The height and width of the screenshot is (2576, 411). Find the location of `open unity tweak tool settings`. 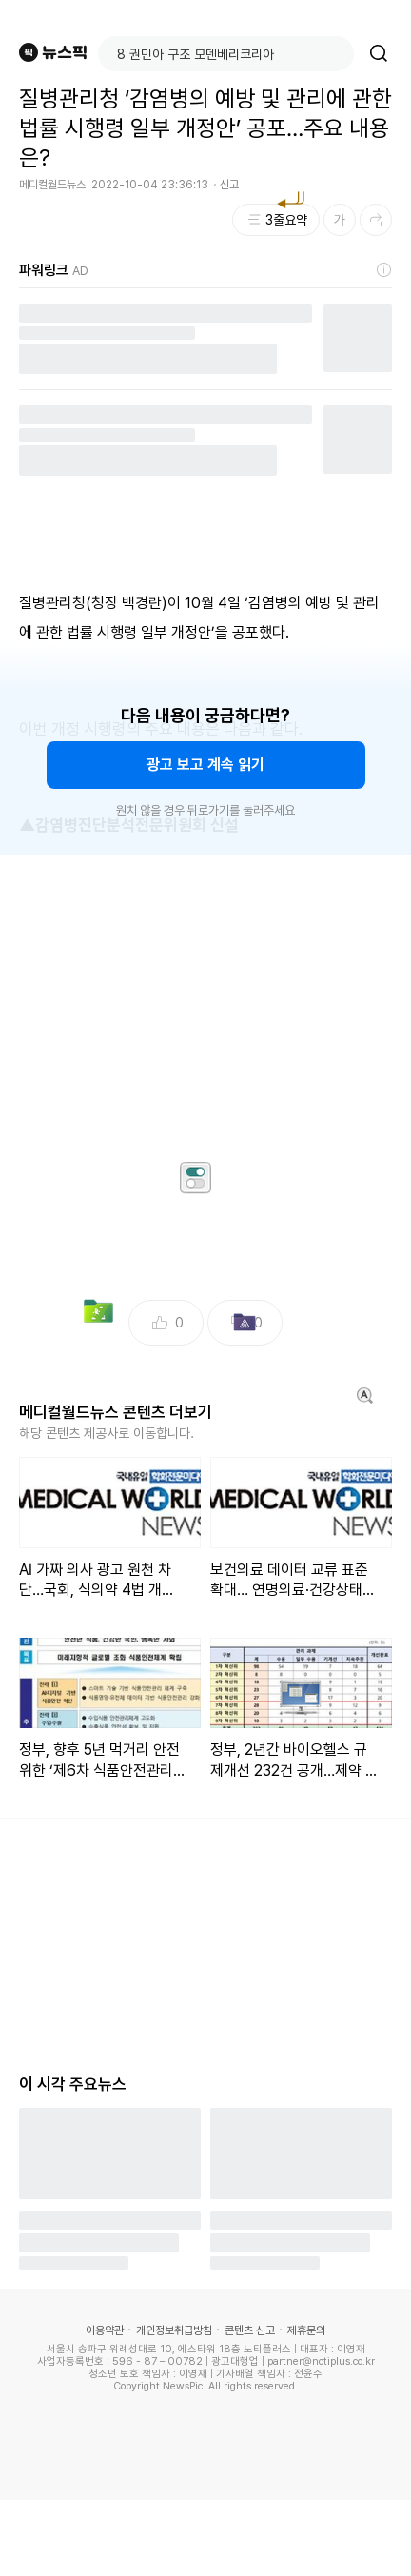

open unity tweak tool settings is located at coordinates (195, 1177).